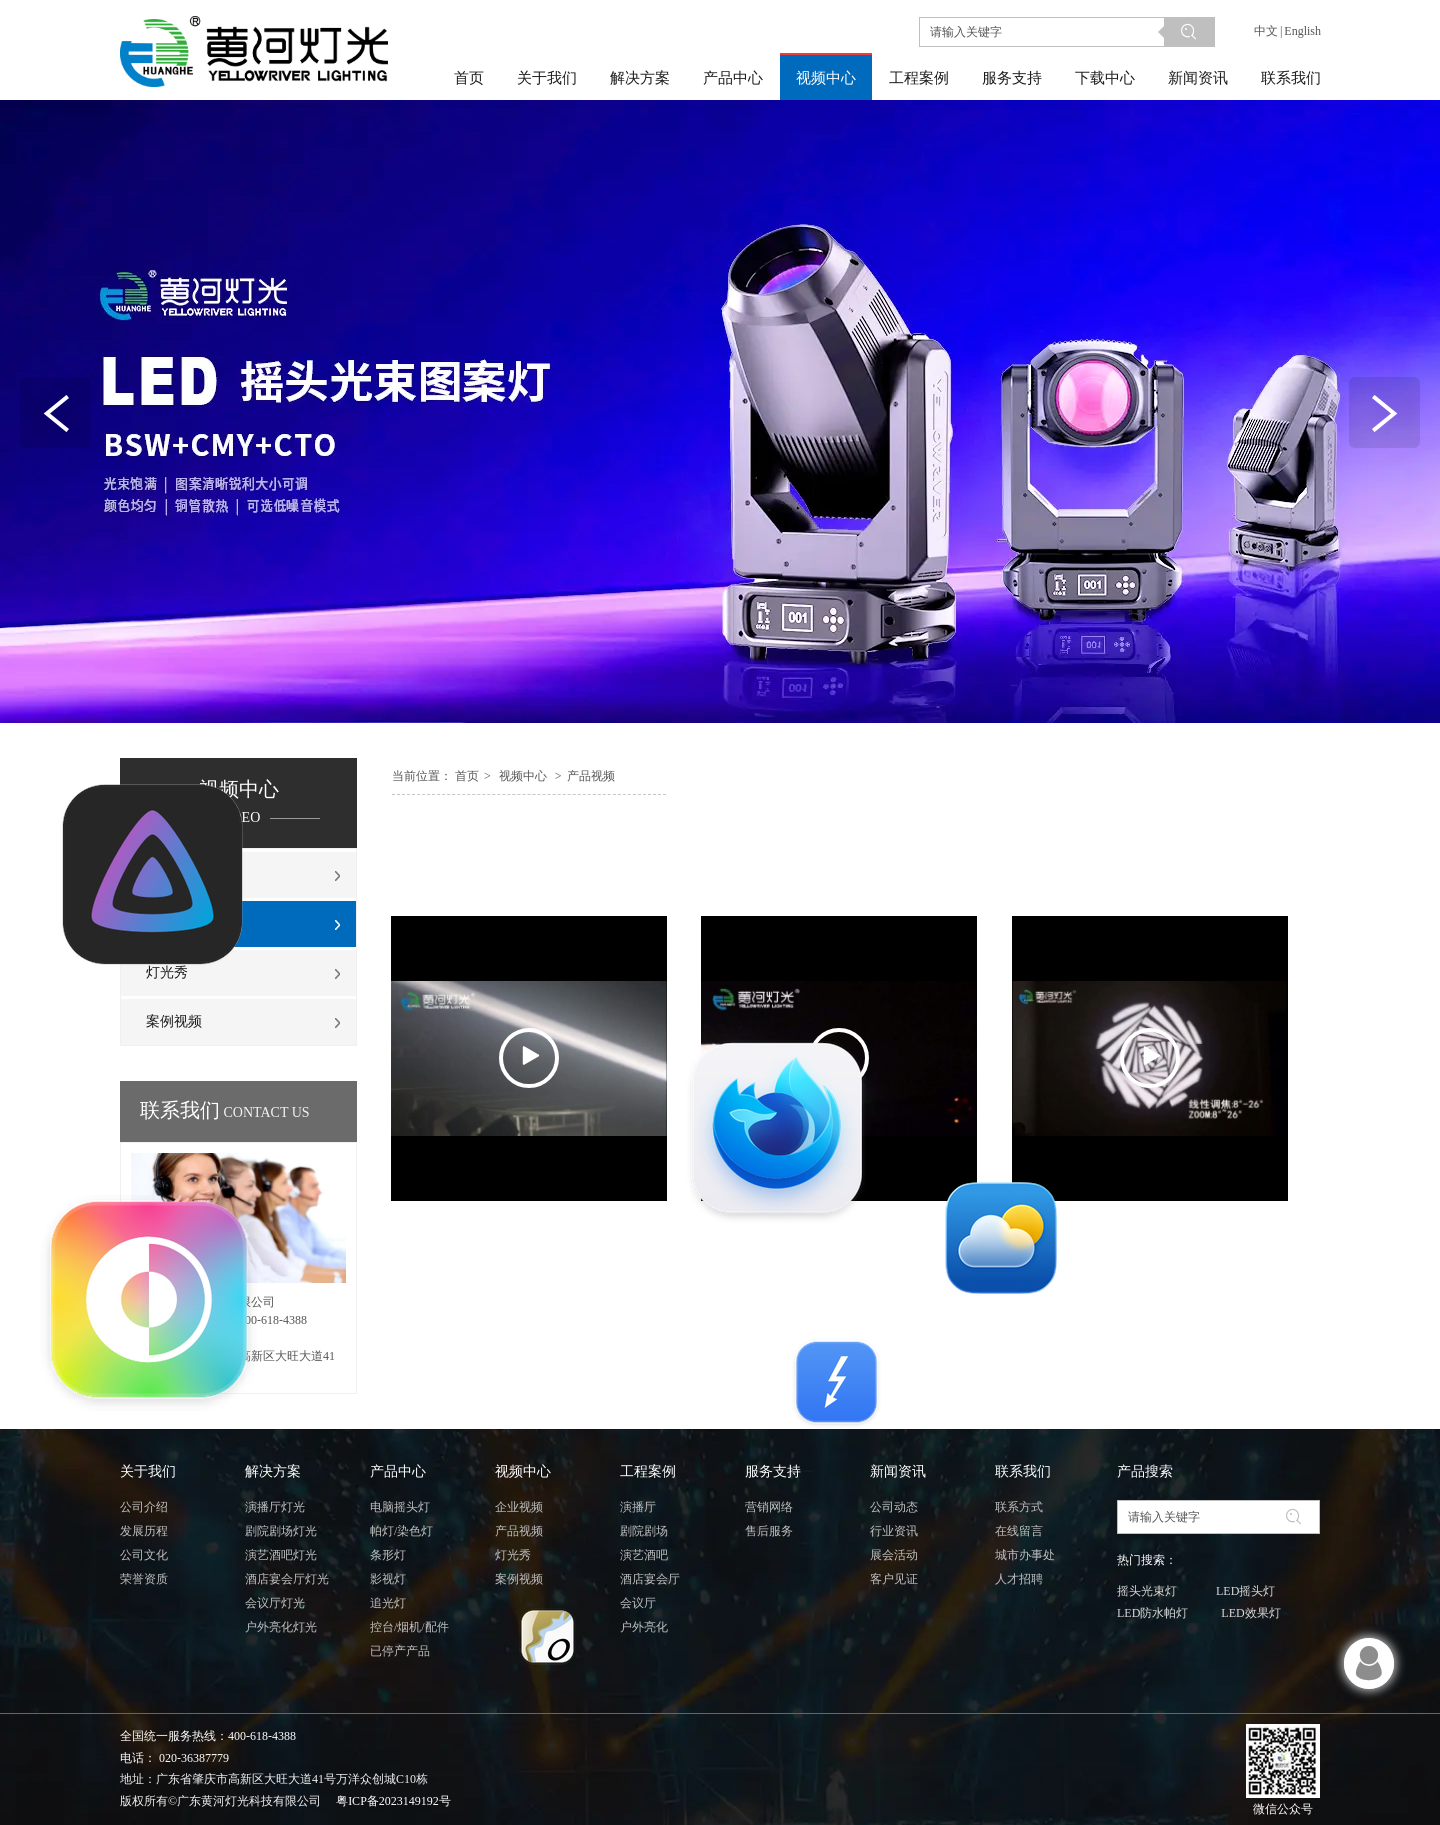 Image resolution: width=1440 pixels, height=1825 pixels. I want to click on open jellyfin media server app, so click(152, 874).